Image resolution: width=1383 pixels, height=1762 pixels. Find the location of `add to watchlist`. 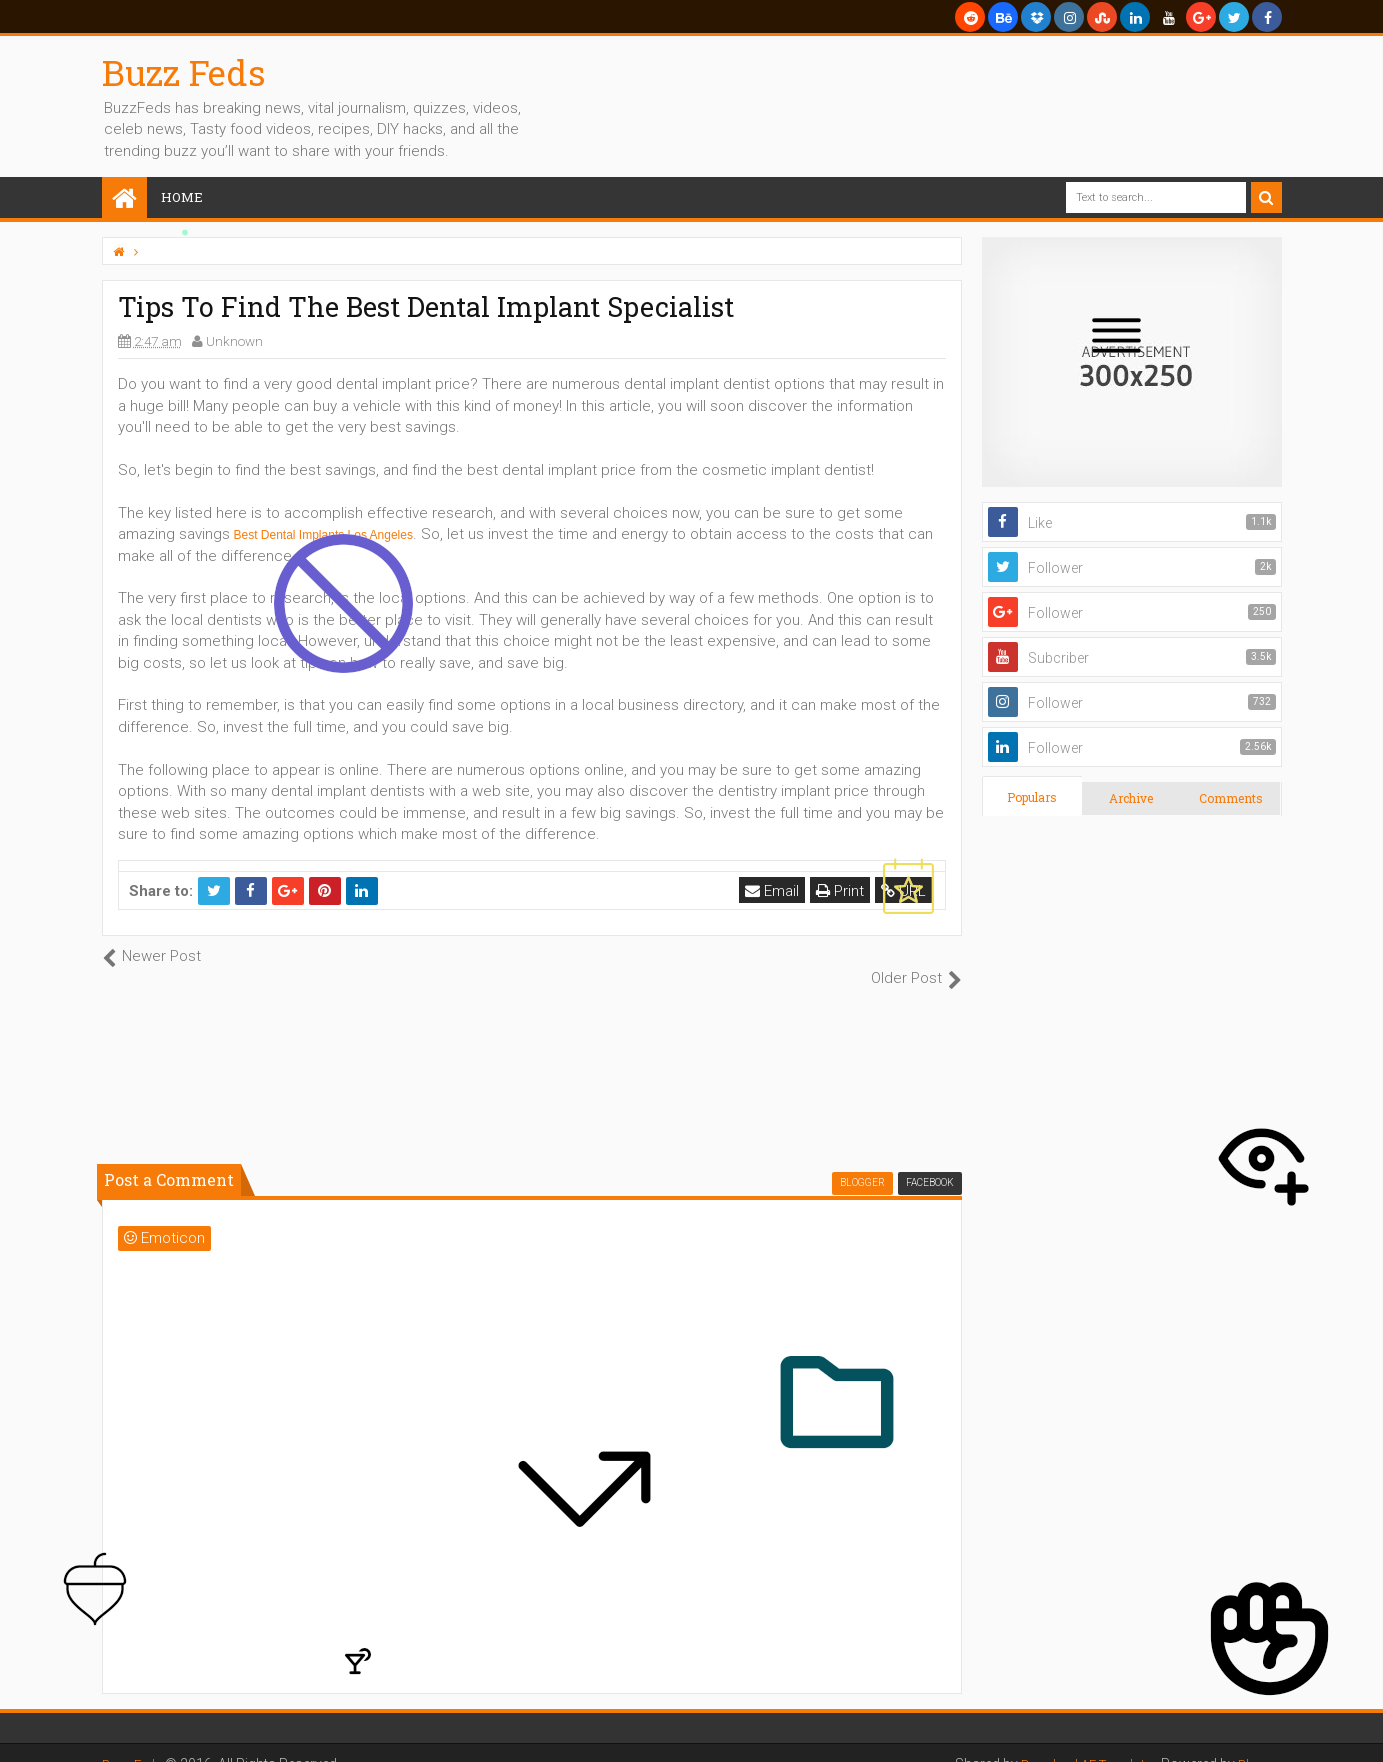

add to watchlist is located at coordinates (1261, 1158).